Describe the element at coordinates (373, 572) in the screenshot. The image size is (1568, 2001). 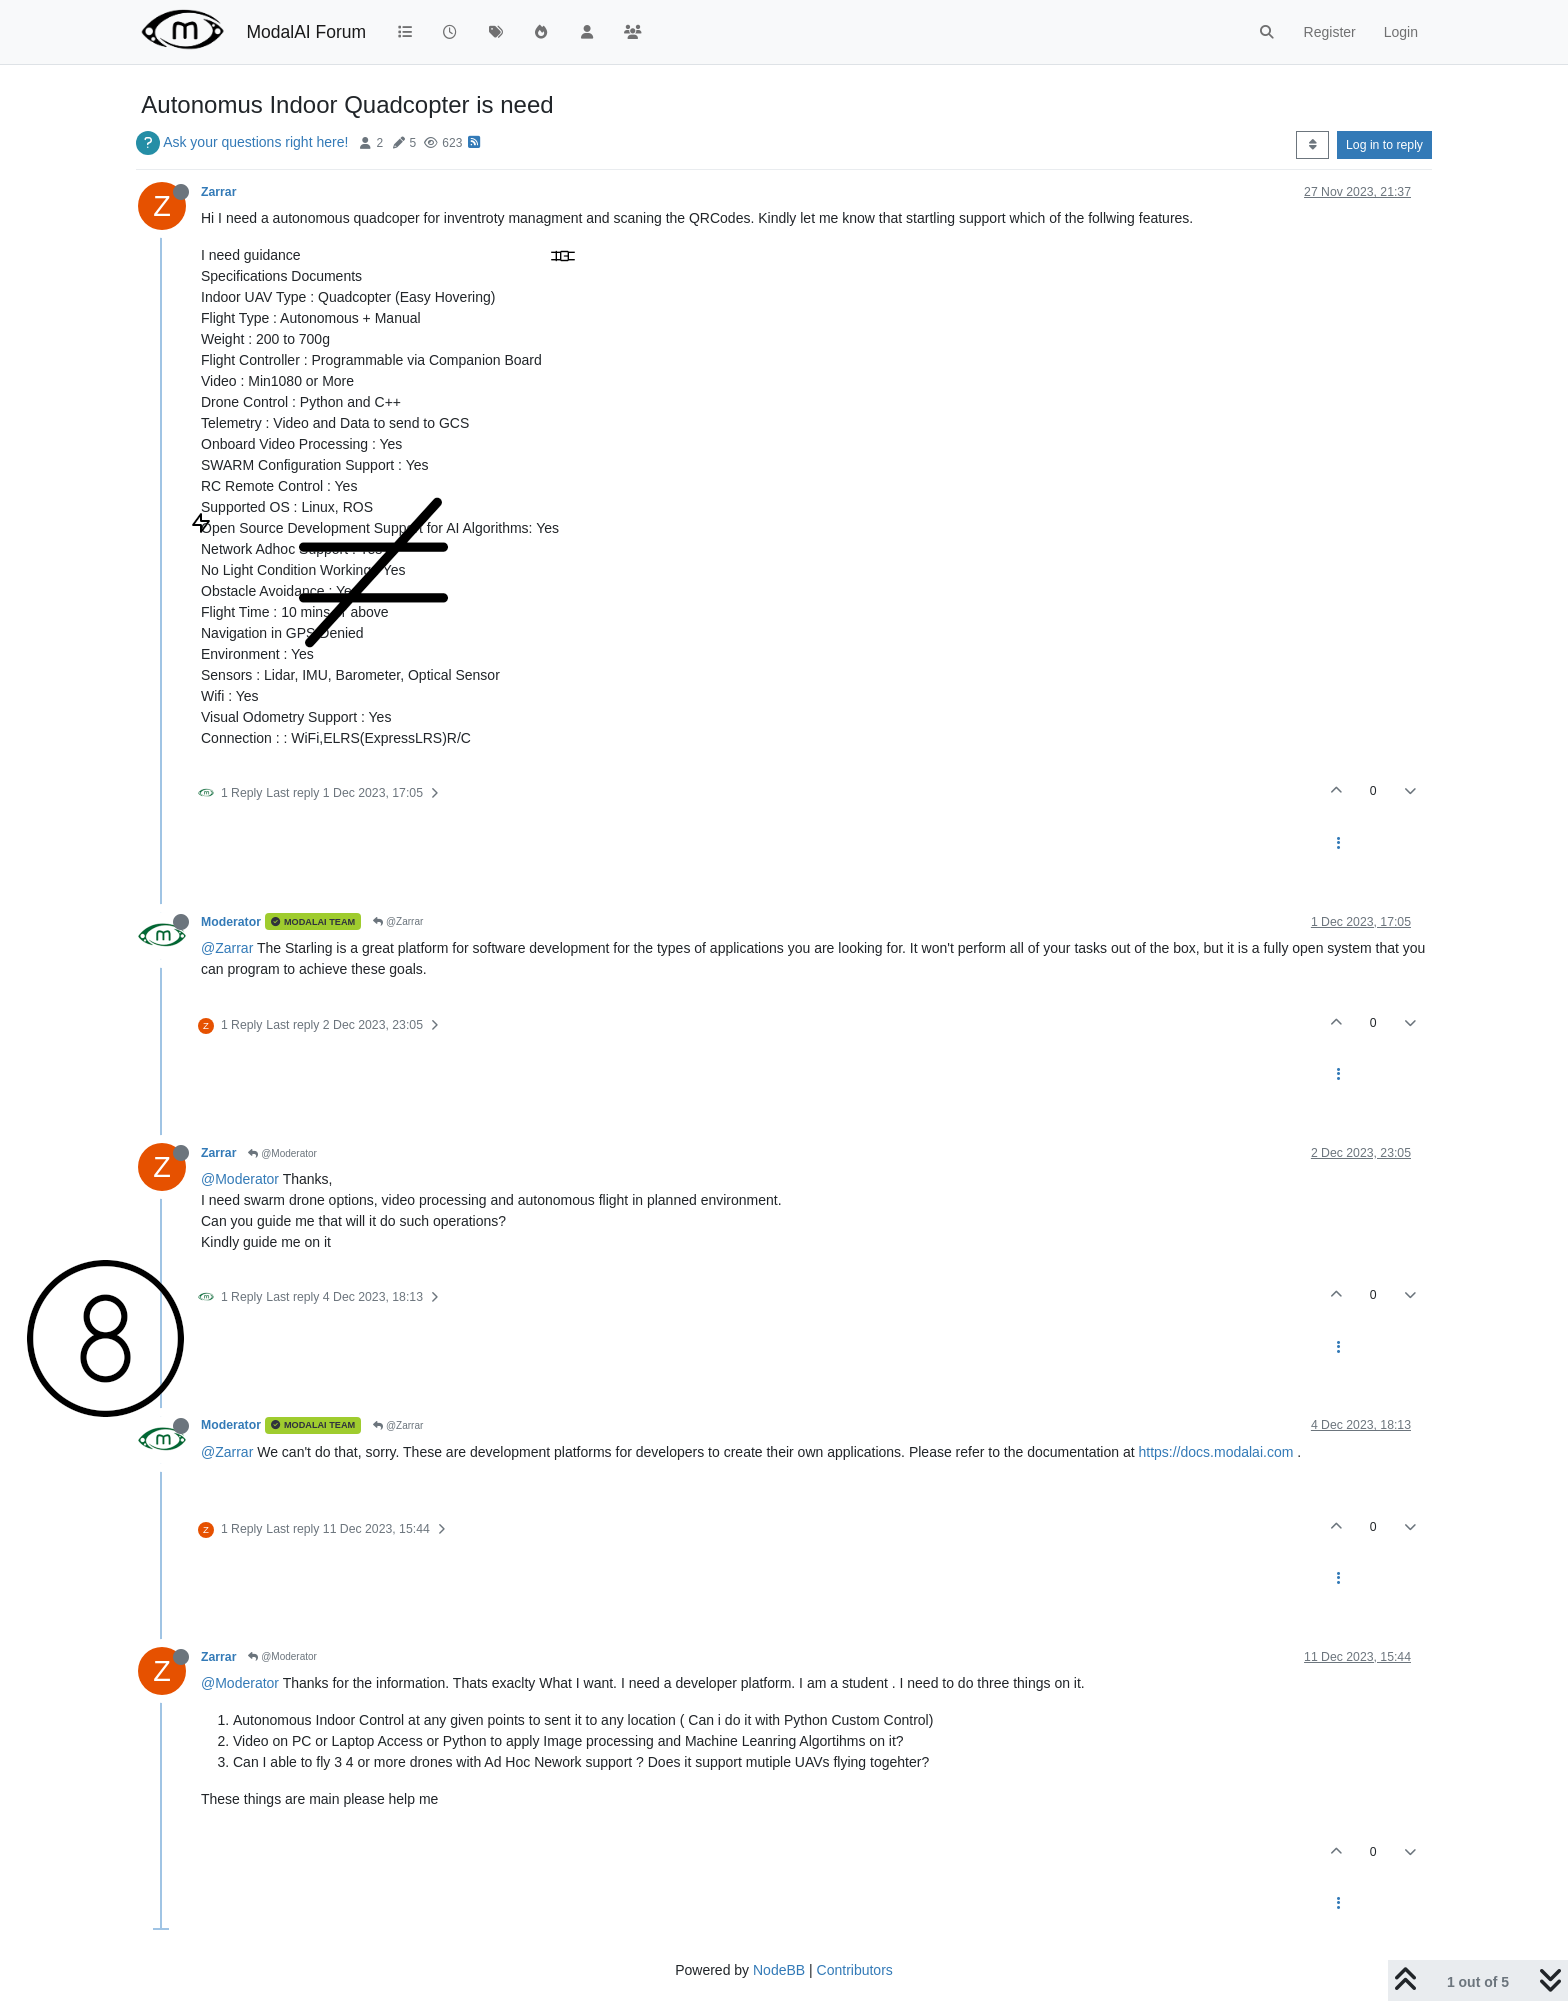
I see `indicates values are not equal or mismatched` at that location.